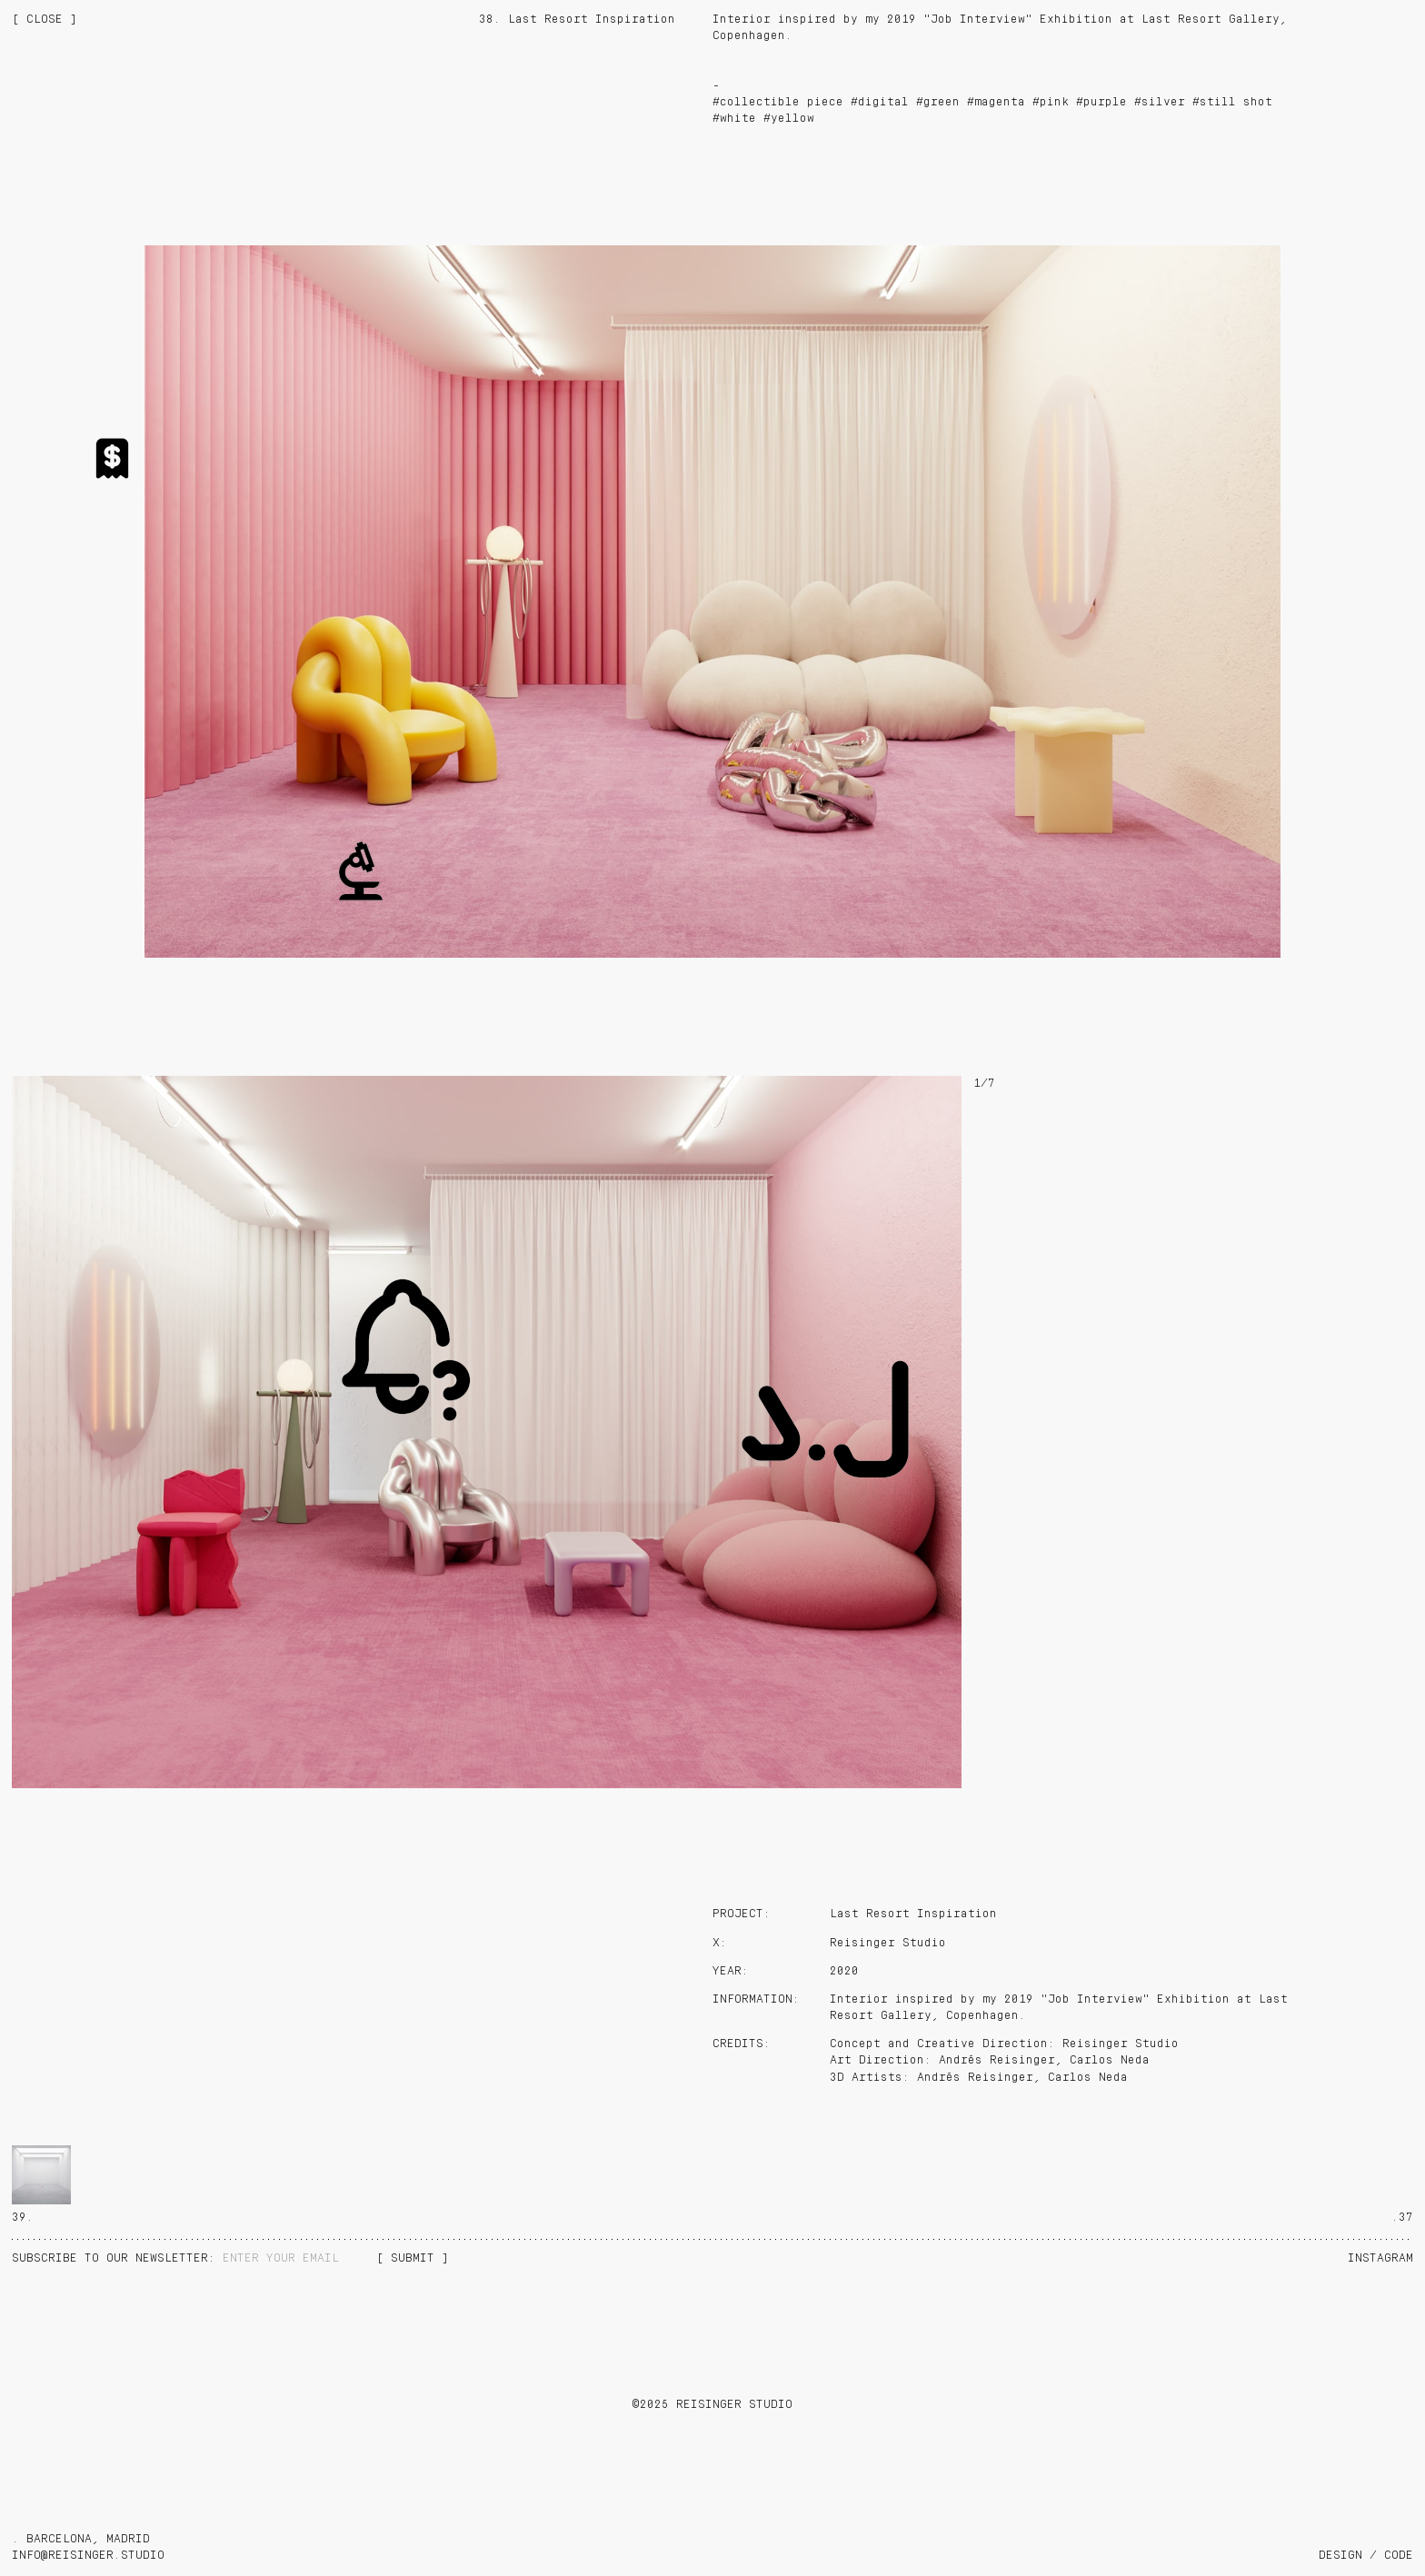  What do you see at coordinates (825, 1427) in the screenshot?
I see `represents Libyan dinar currency` at bounding box center [825, 1427].